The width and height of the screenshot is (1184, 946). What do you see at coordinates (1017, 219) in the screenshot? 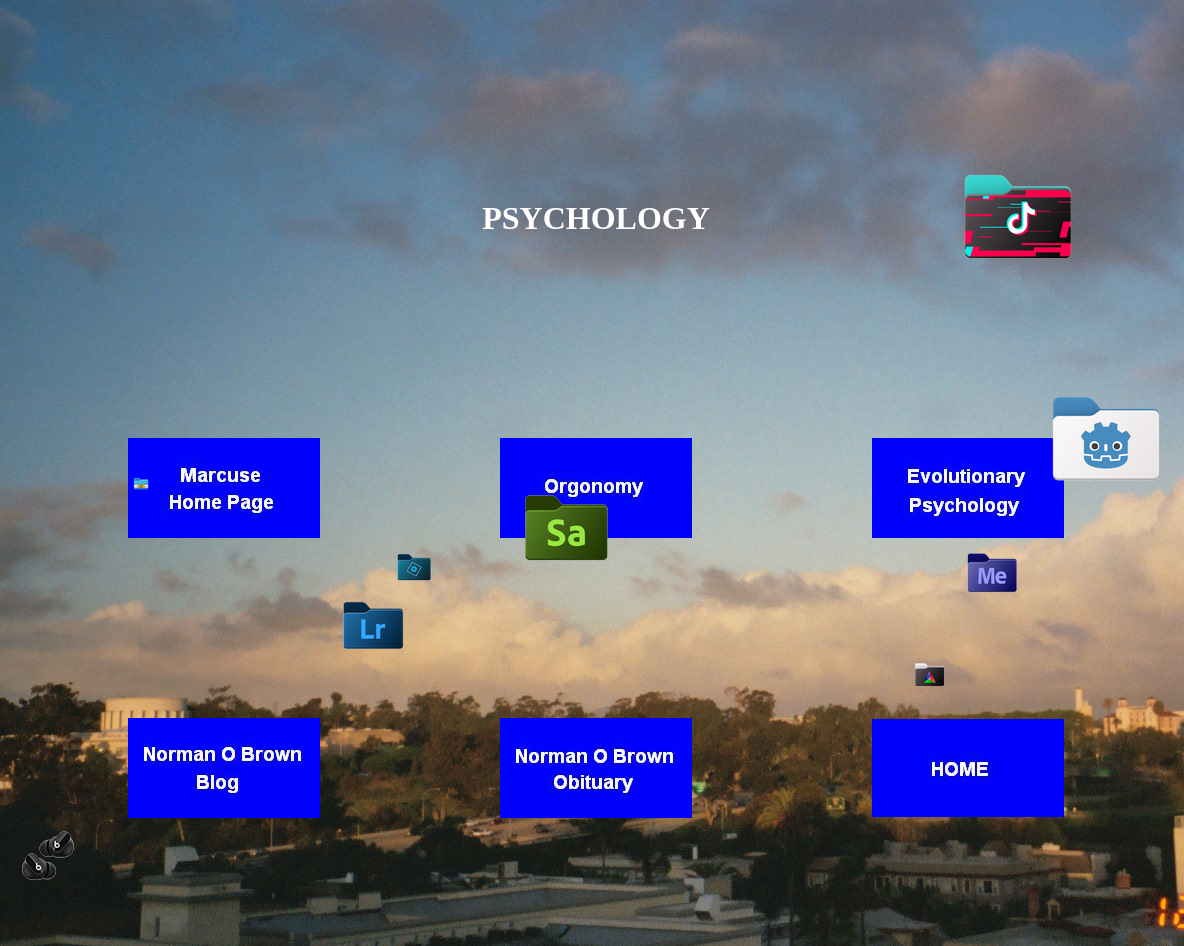
I see `open folder containing TikTok downloads or saved videos` at bounding box center [1017, 219].